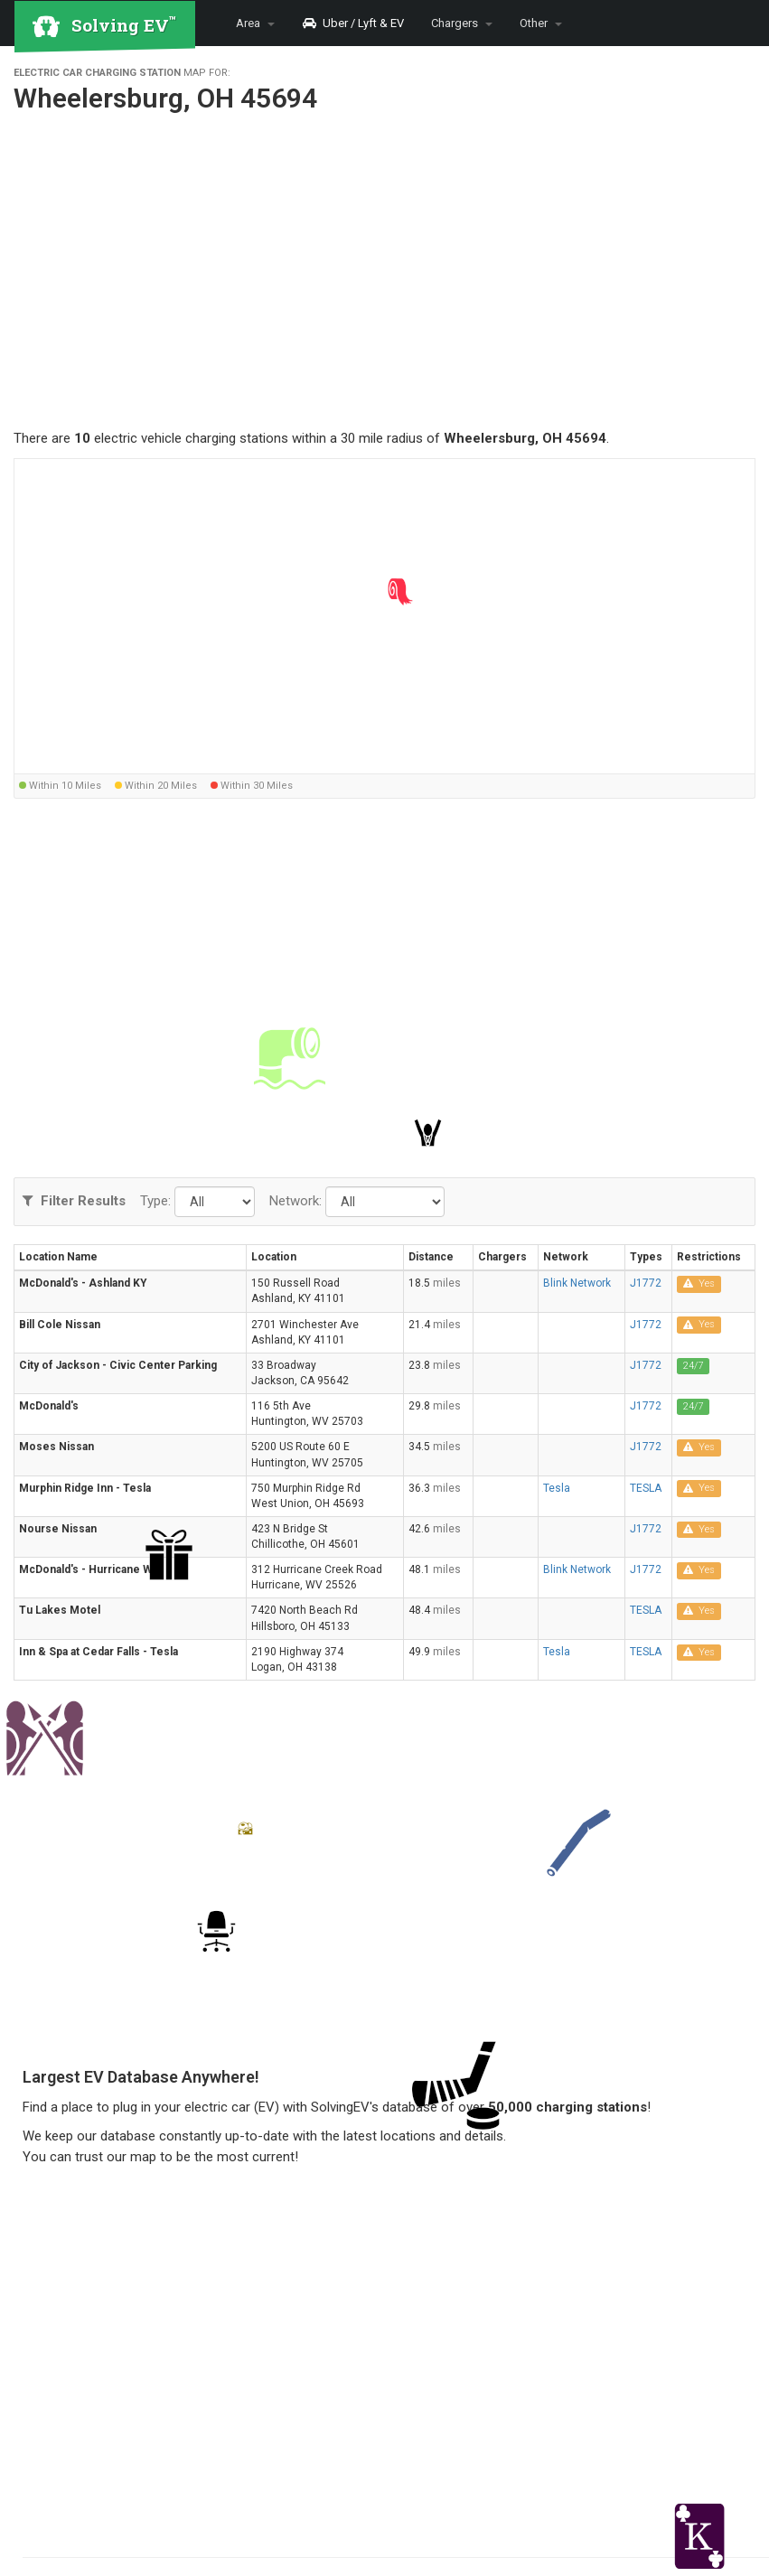 The height and width of the screenshot is (2576, 769). What do you see at coordinates (245, 1827) in the screenshot?
I see `indicates a brewing or crafting process in progress` at bounding box center [245, 1827].